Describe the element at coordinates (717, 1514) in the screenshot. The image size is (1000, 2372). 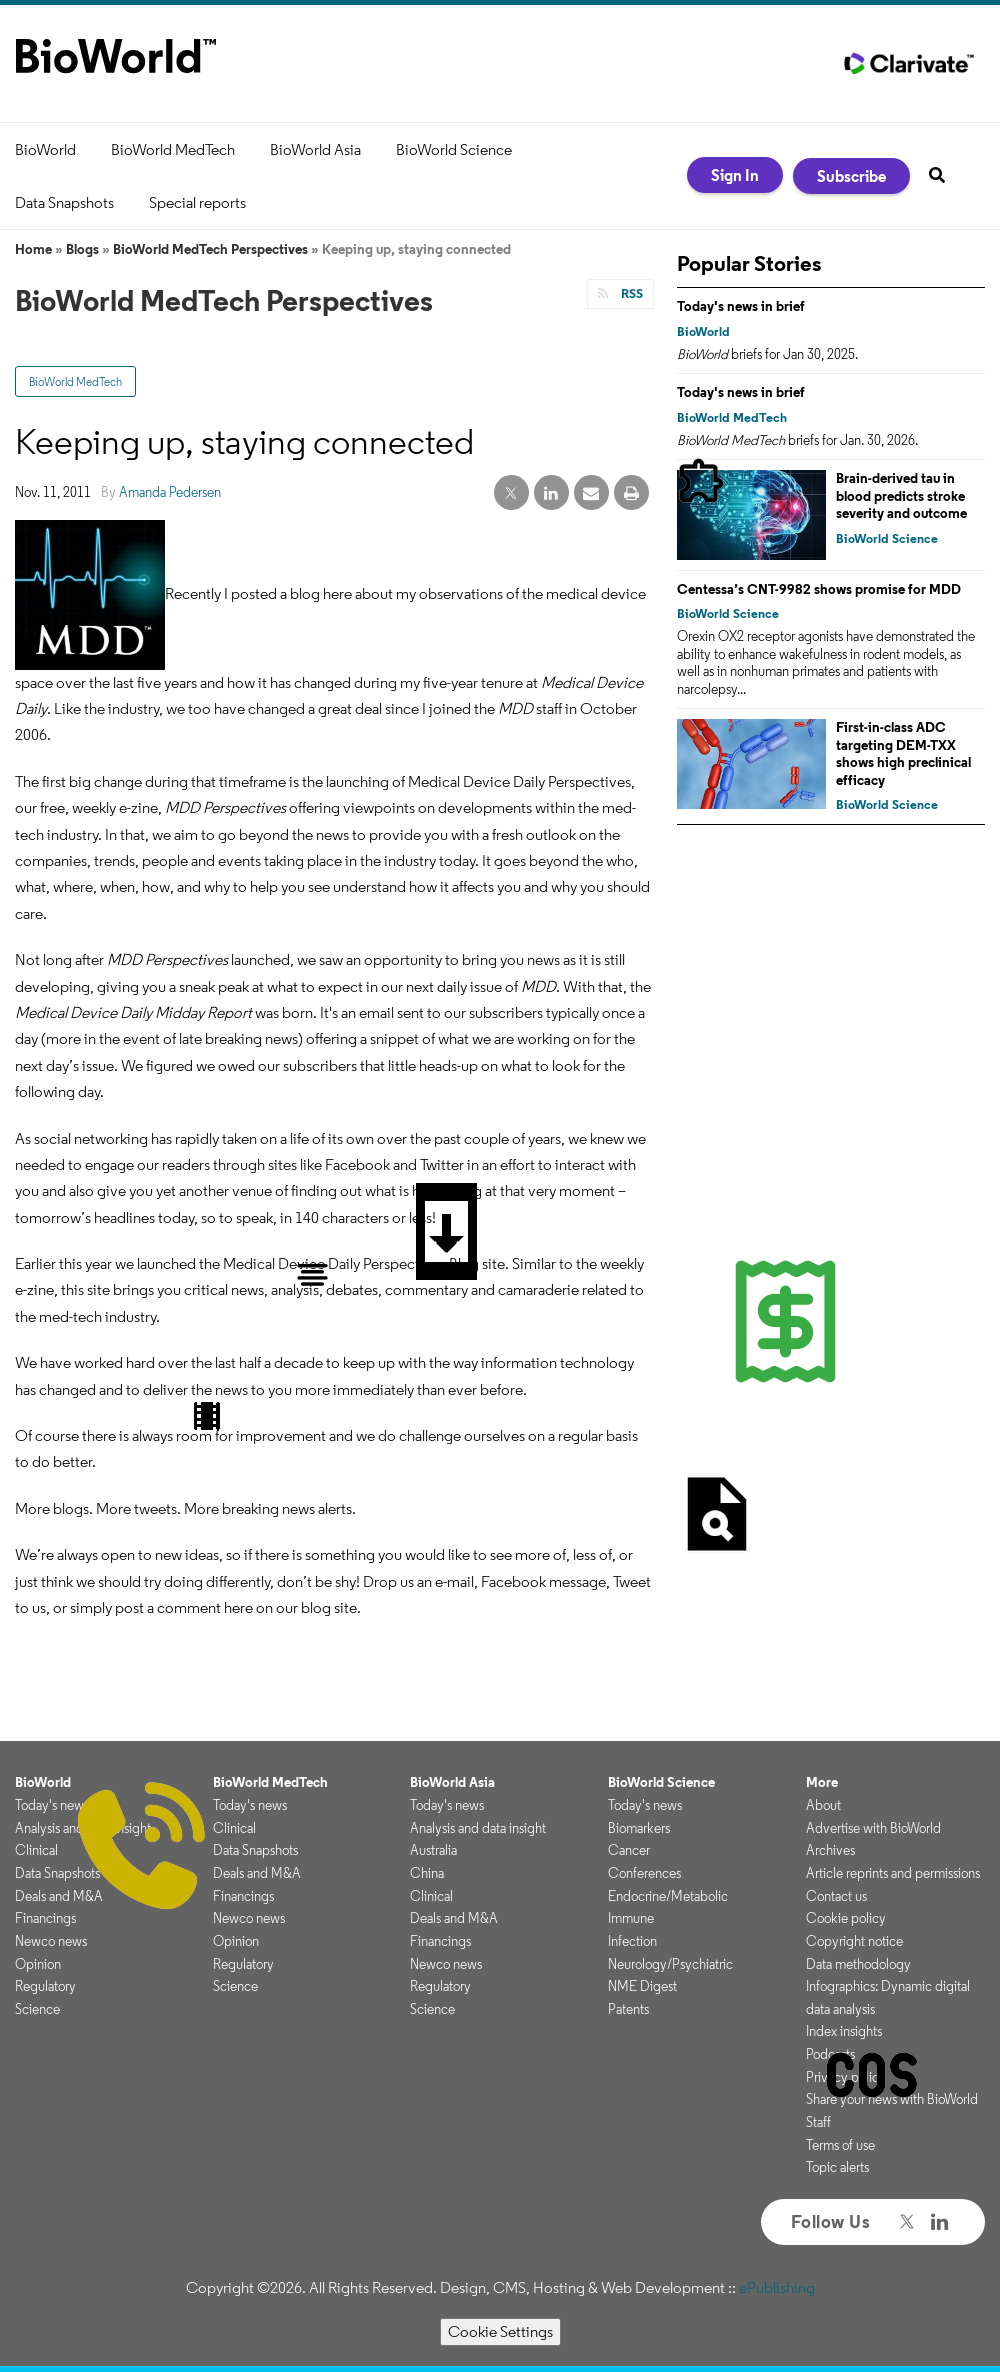
I see `scan document for plagiarism` at that location.